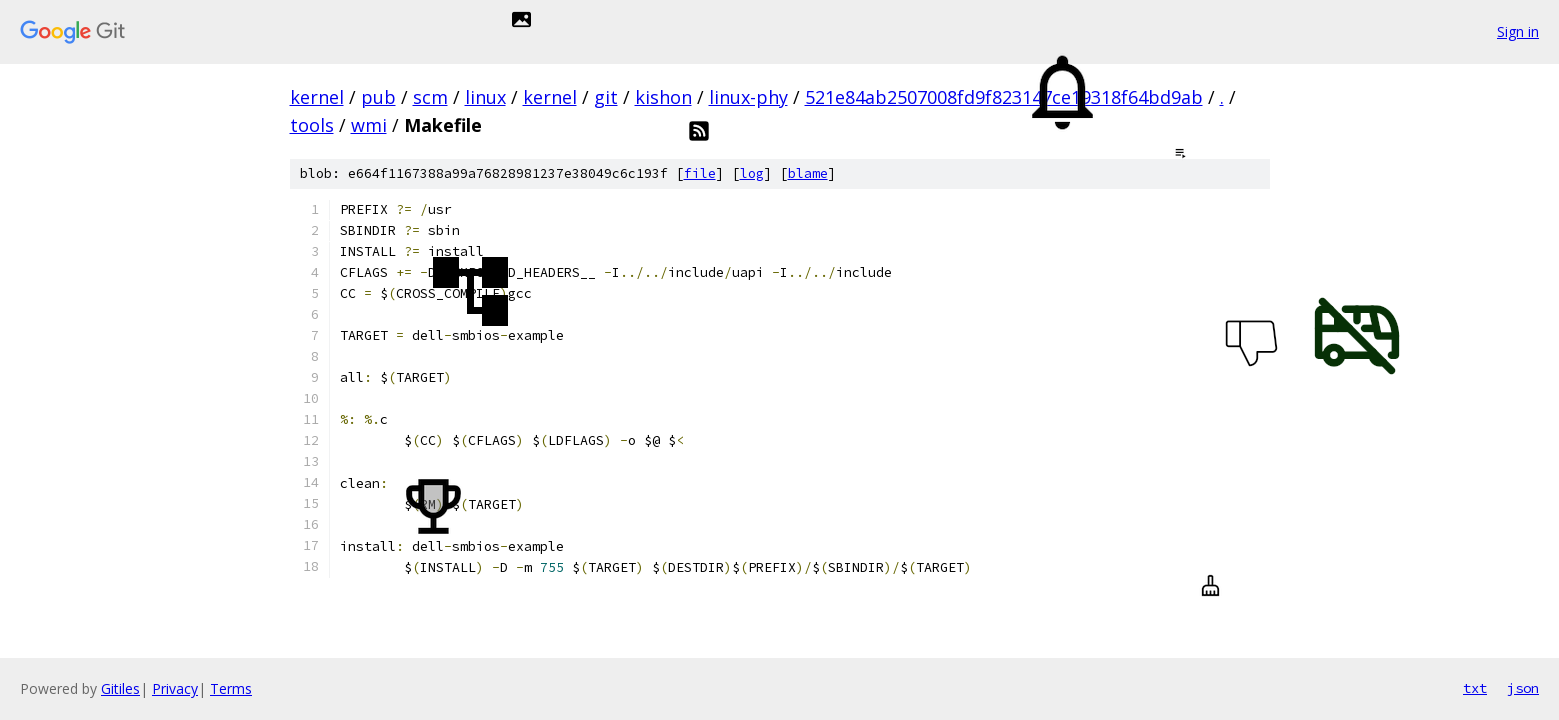 The image size is (1559, 720). What do you see at coordinates (521, 19) in the screenshot?
I see `view photos or images` at bounding box center [521, 19].